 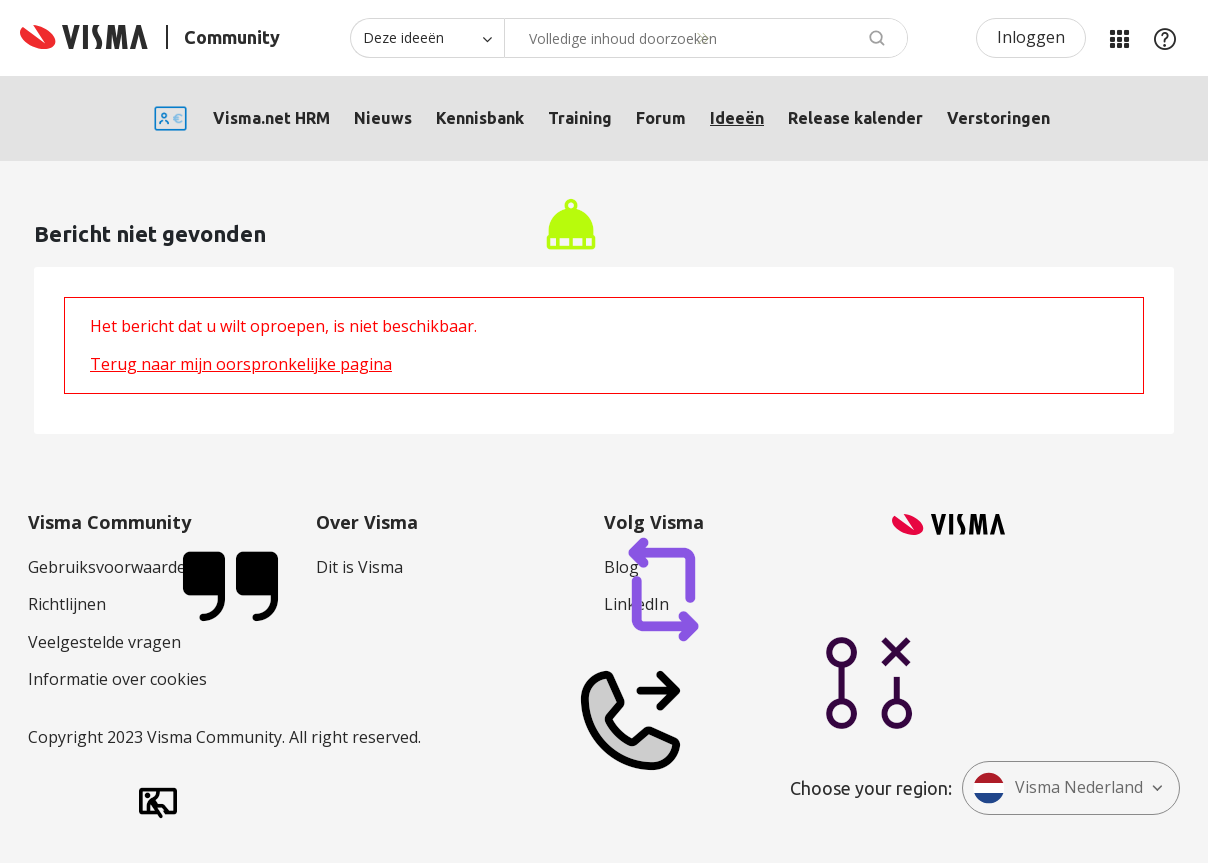 I want to click on select winter or cold weather clothing category, so click(x=571, y=227).